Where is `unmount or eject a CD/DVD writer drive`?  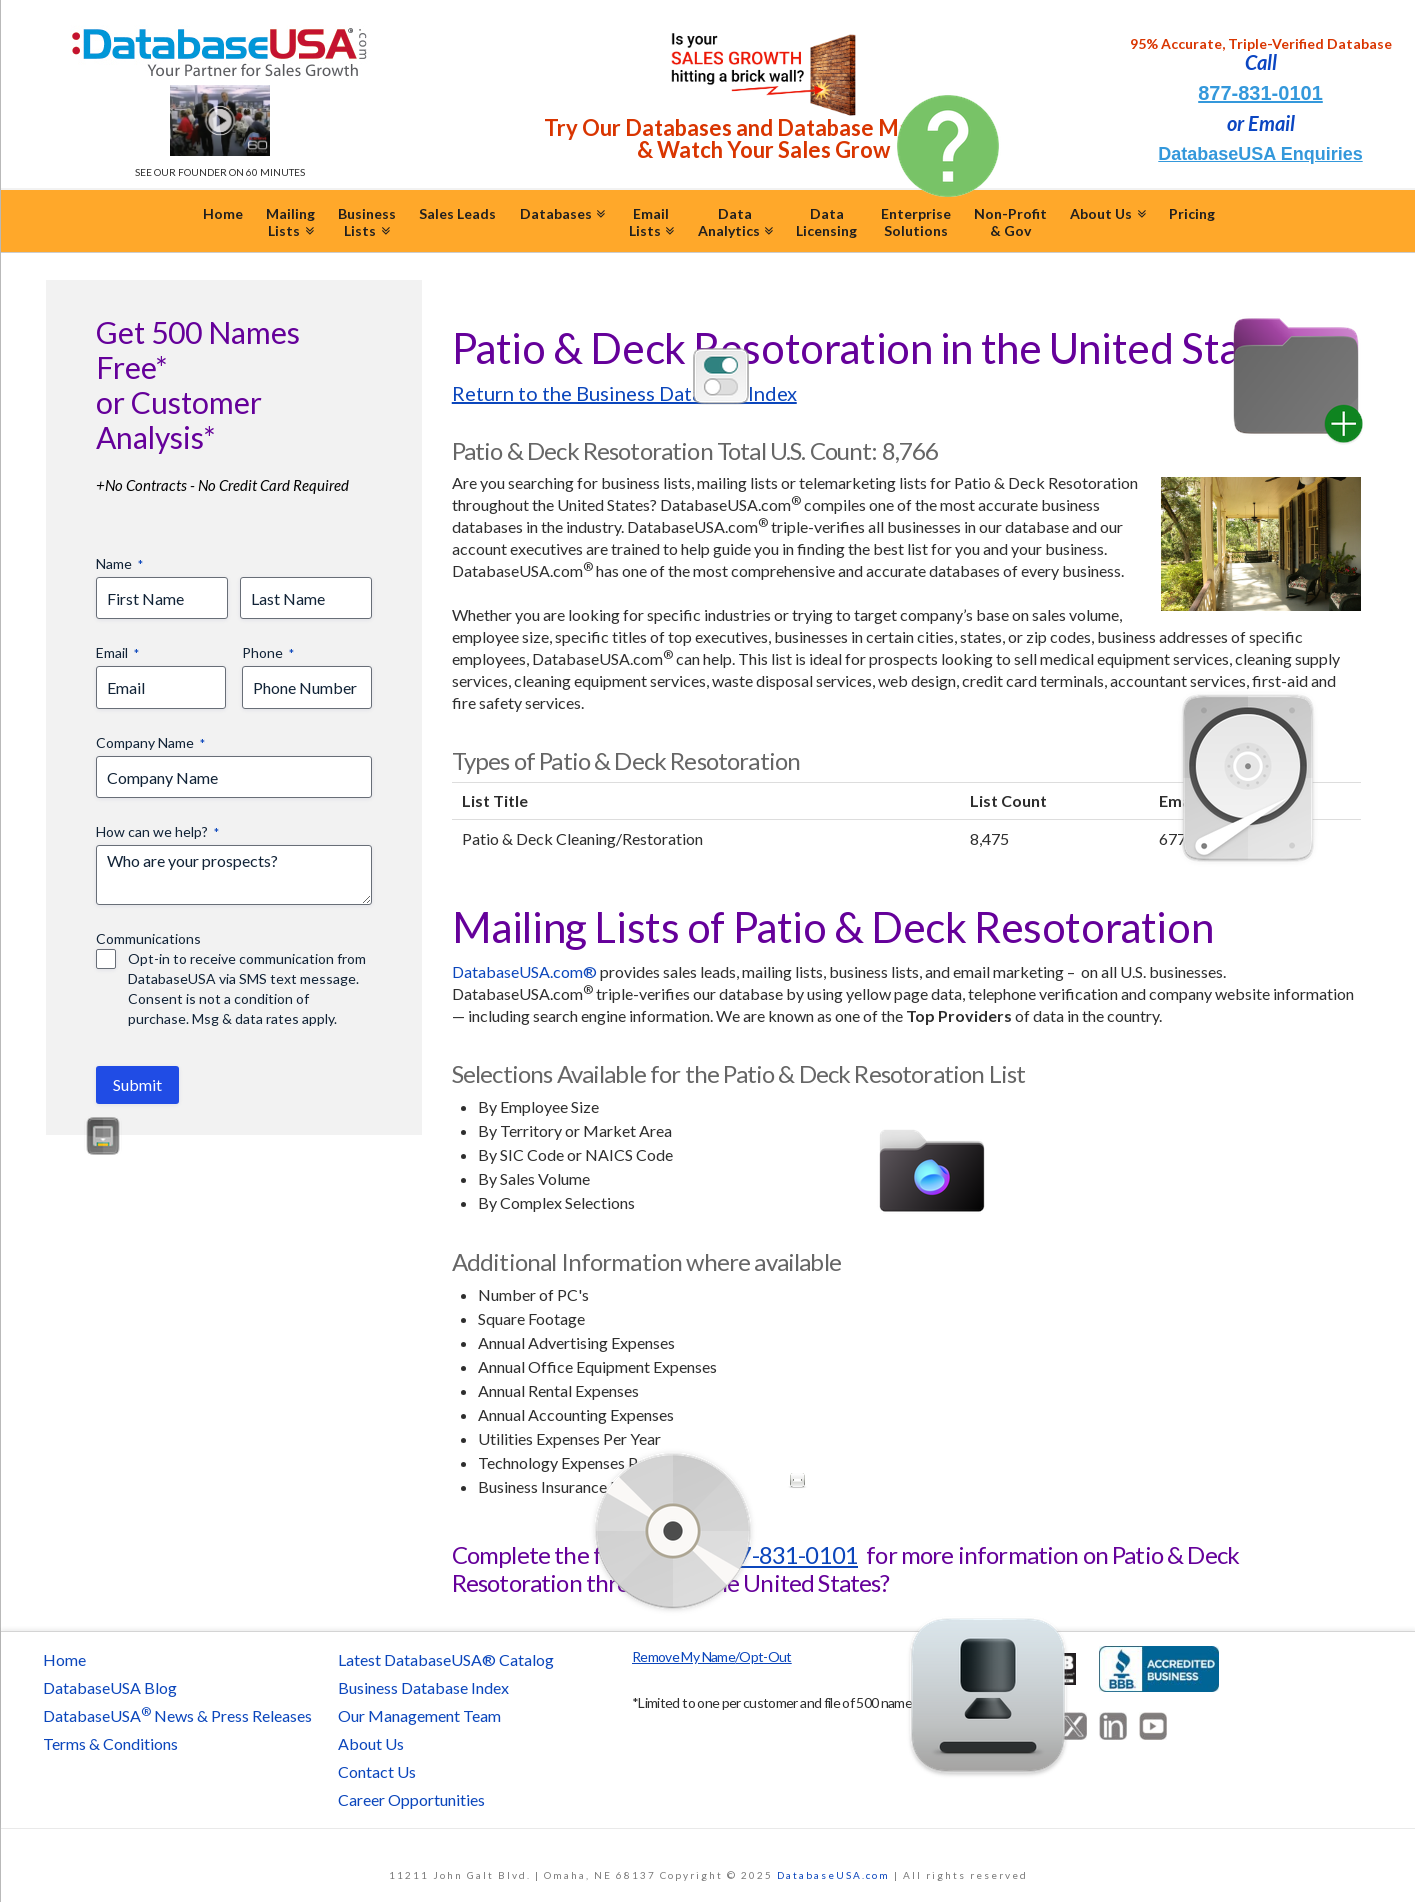 unmount or eject a CD/DVD writer drive is located at coordinates (673, 1531).